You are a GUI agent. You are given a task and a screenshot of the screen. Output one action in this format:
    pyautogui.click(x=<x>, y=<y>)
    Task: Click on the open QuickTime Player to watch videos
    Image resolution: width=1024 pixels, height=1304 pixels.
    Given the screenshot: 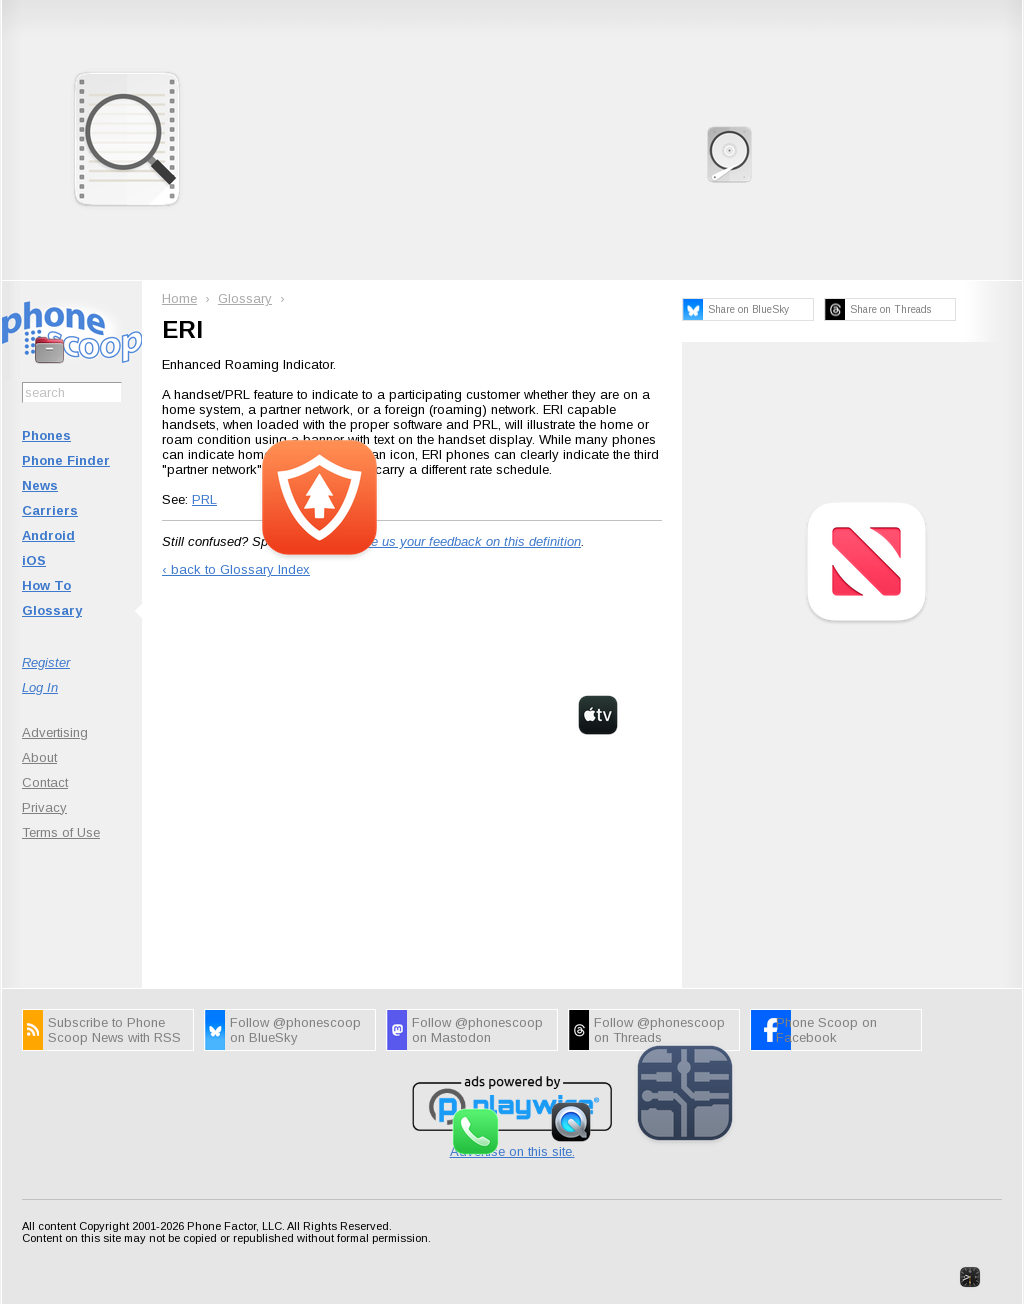 What is the action you would take?
    pyautogui.click(x=571, y=1122)
    